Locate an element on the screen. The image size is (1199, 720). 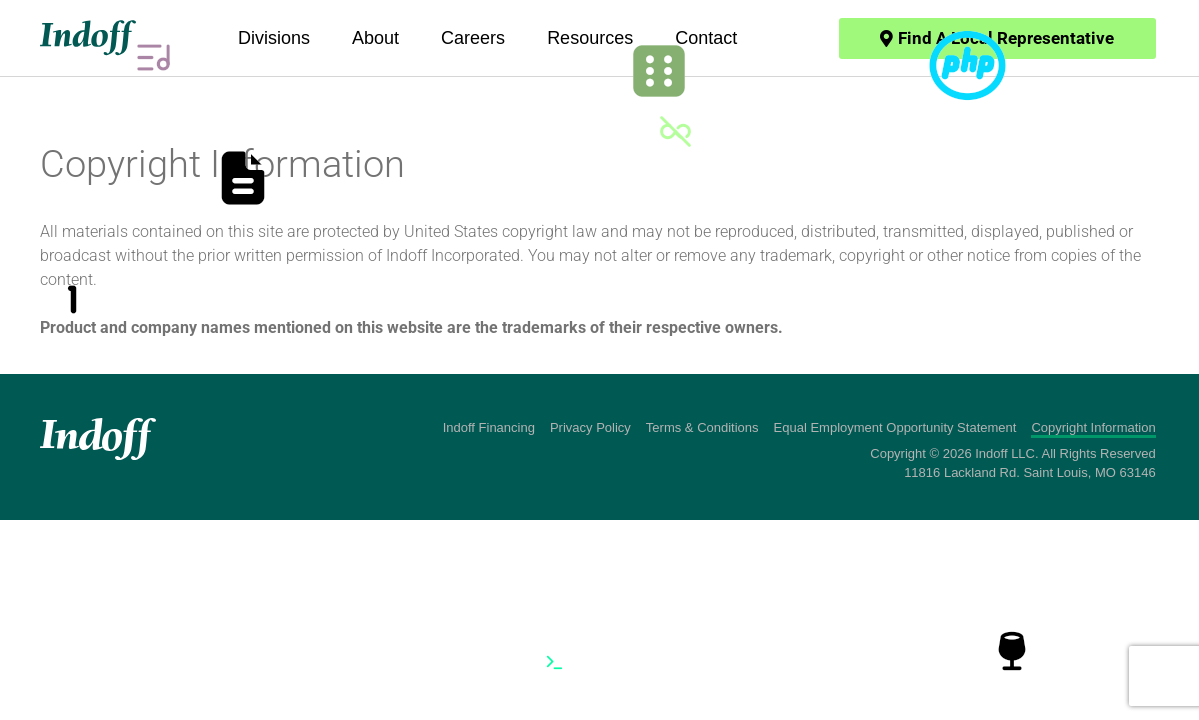
open terminal or command line interface is located at coordinates (554, 661).